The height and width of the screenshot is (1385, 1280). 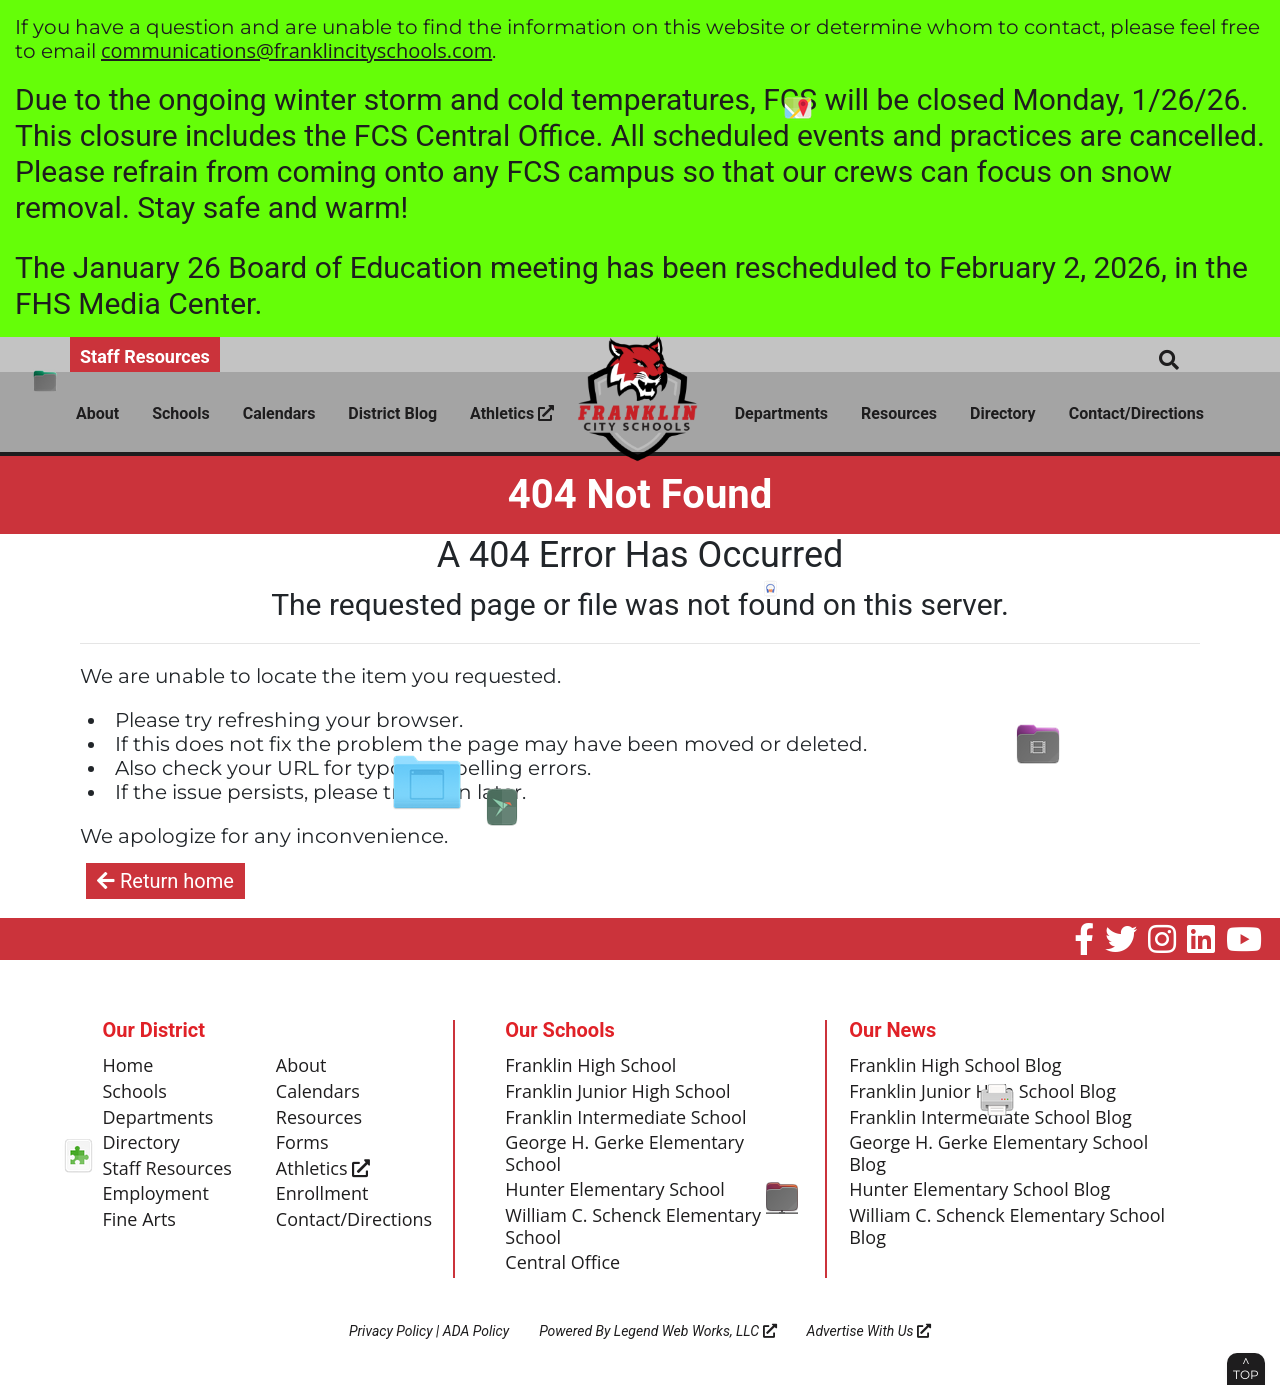 I want to click on open the desktop folder, so click(x=427, y=782).